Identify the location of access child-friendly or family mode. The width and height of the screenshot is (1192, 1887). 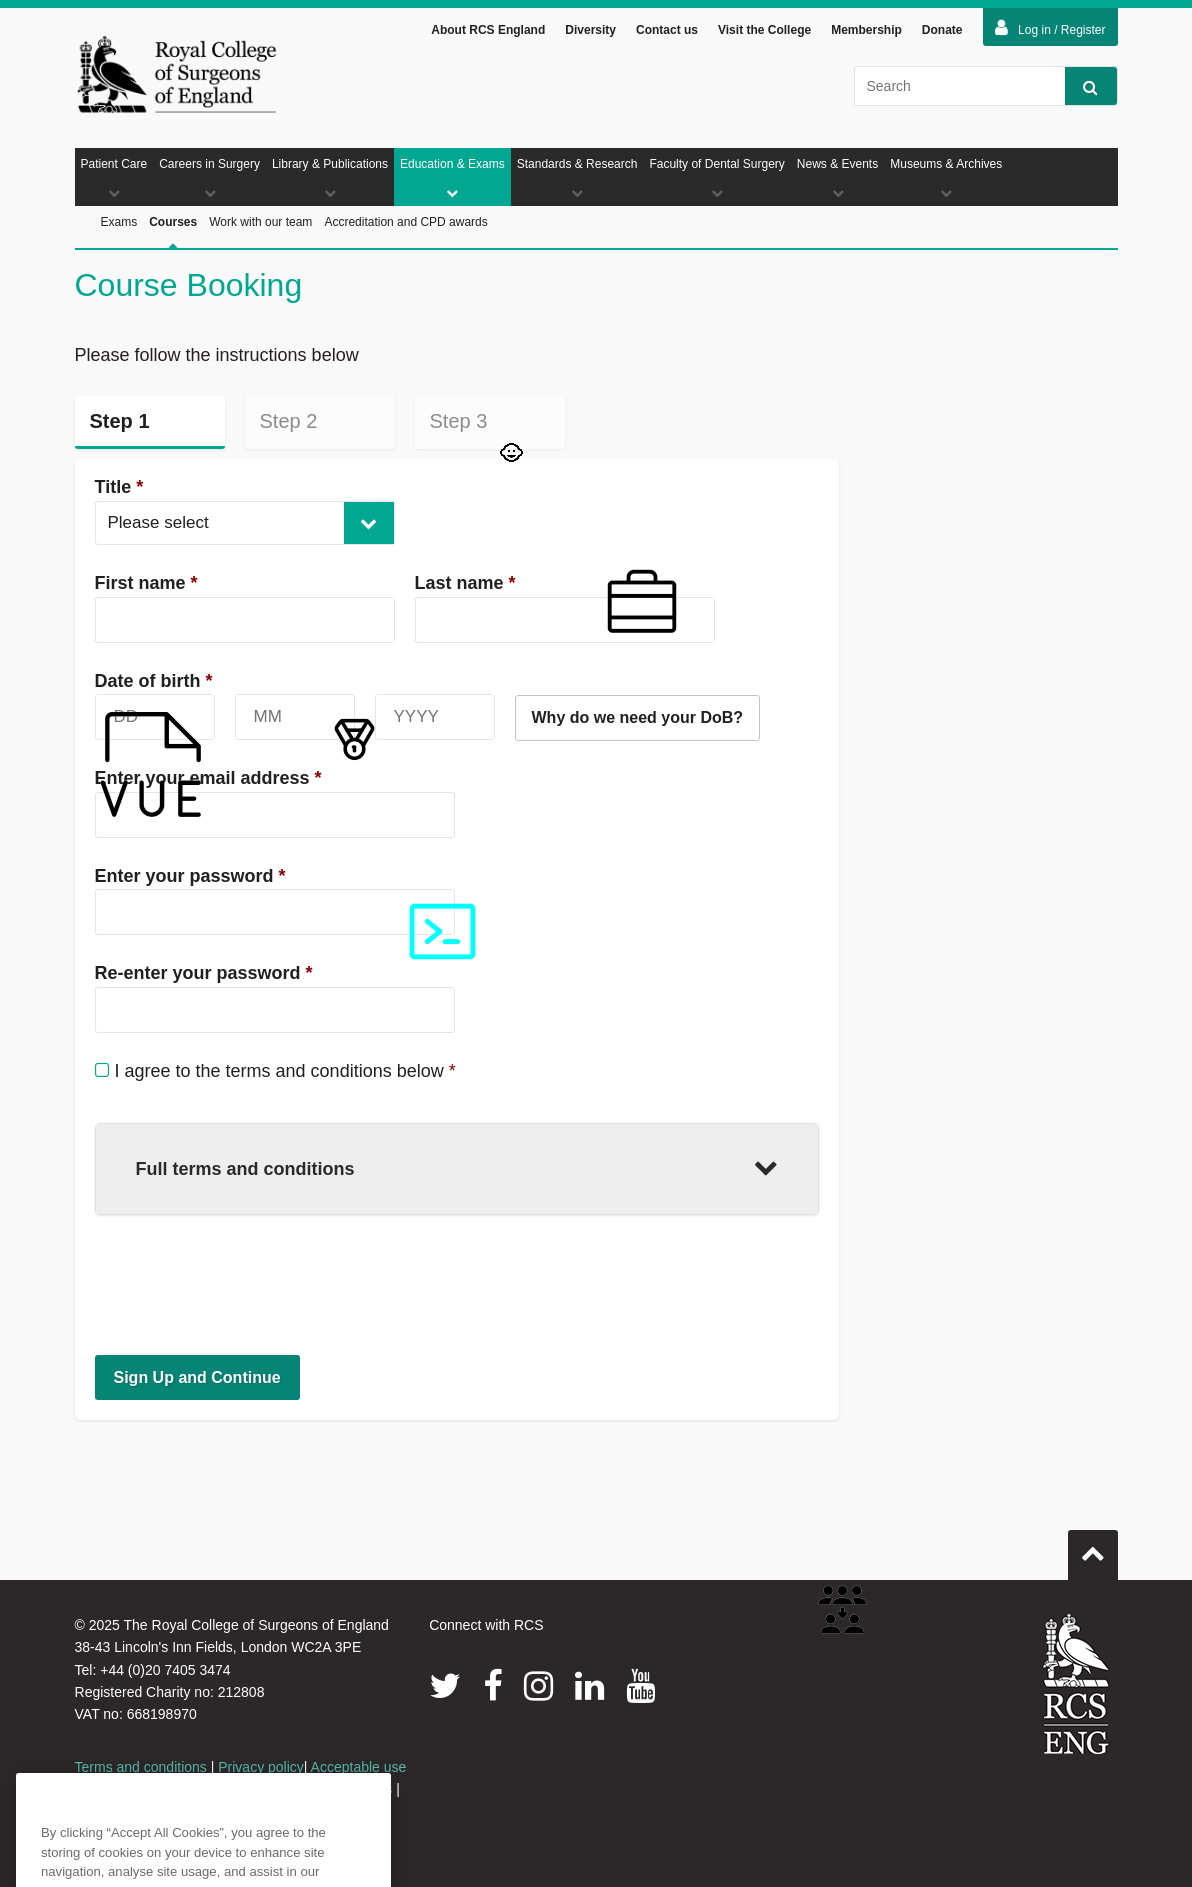
(511, 452).